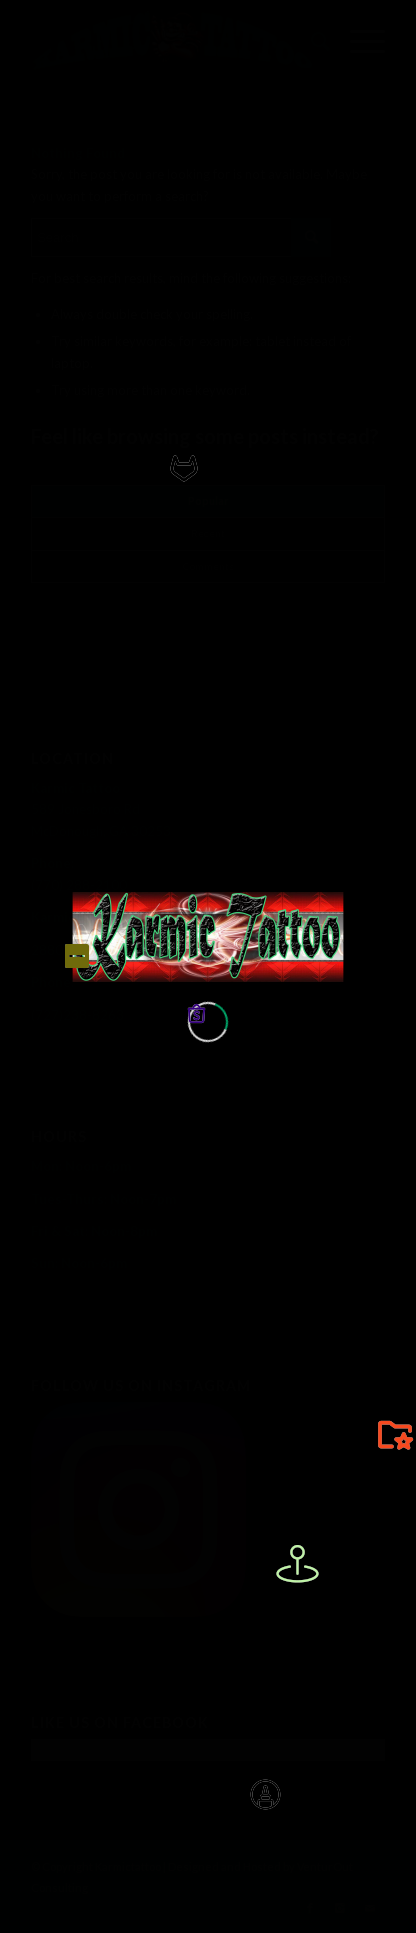 This screenshot has height=1933, width=416. I want to click on open the Shopee shopping app, so click(196, 1013).